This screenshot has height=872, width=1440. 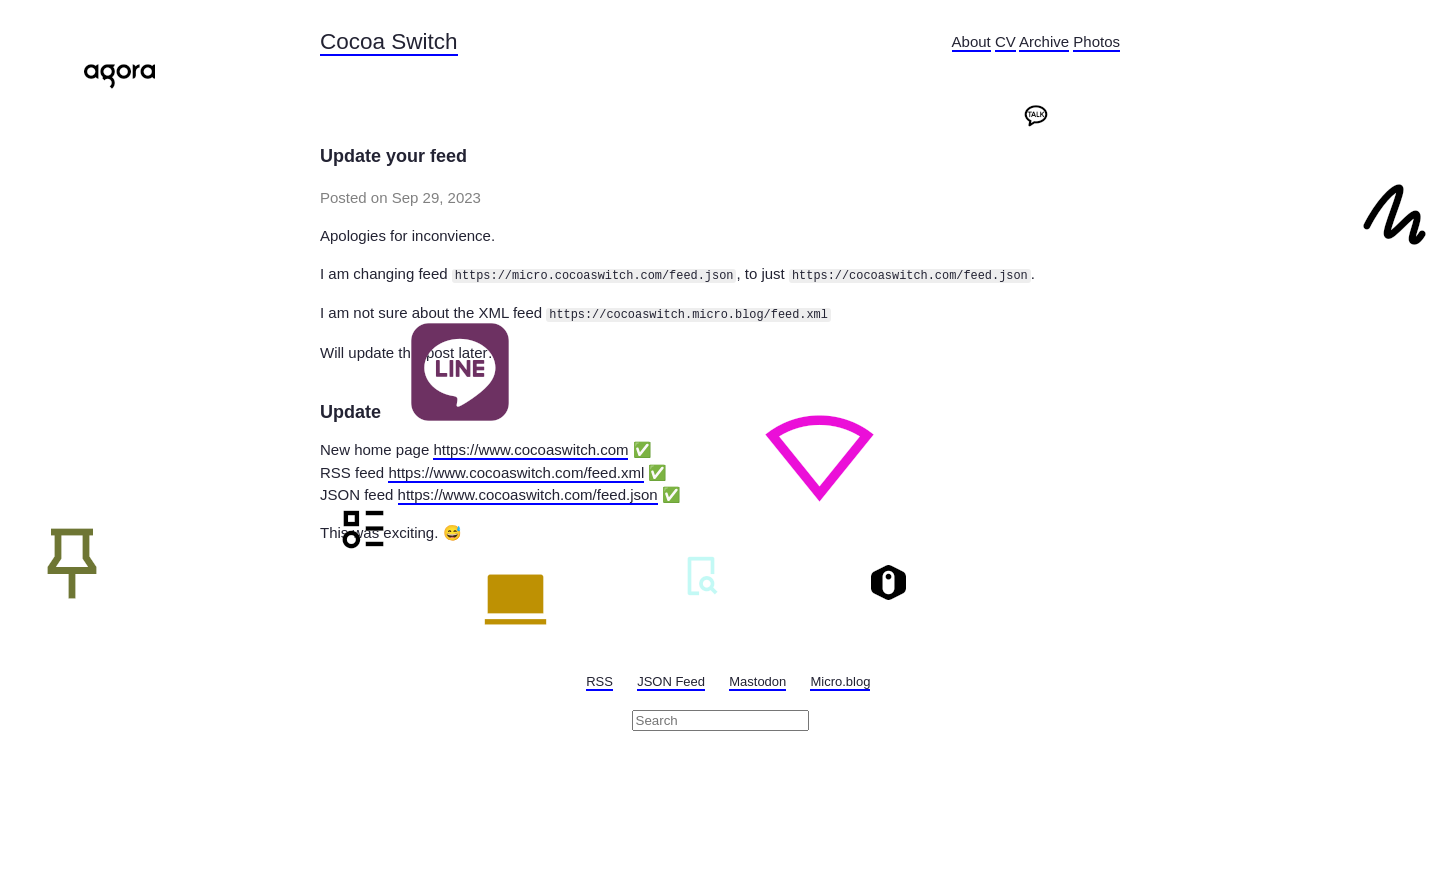 I want to click on open the refine app, so click(x=888, y=582).